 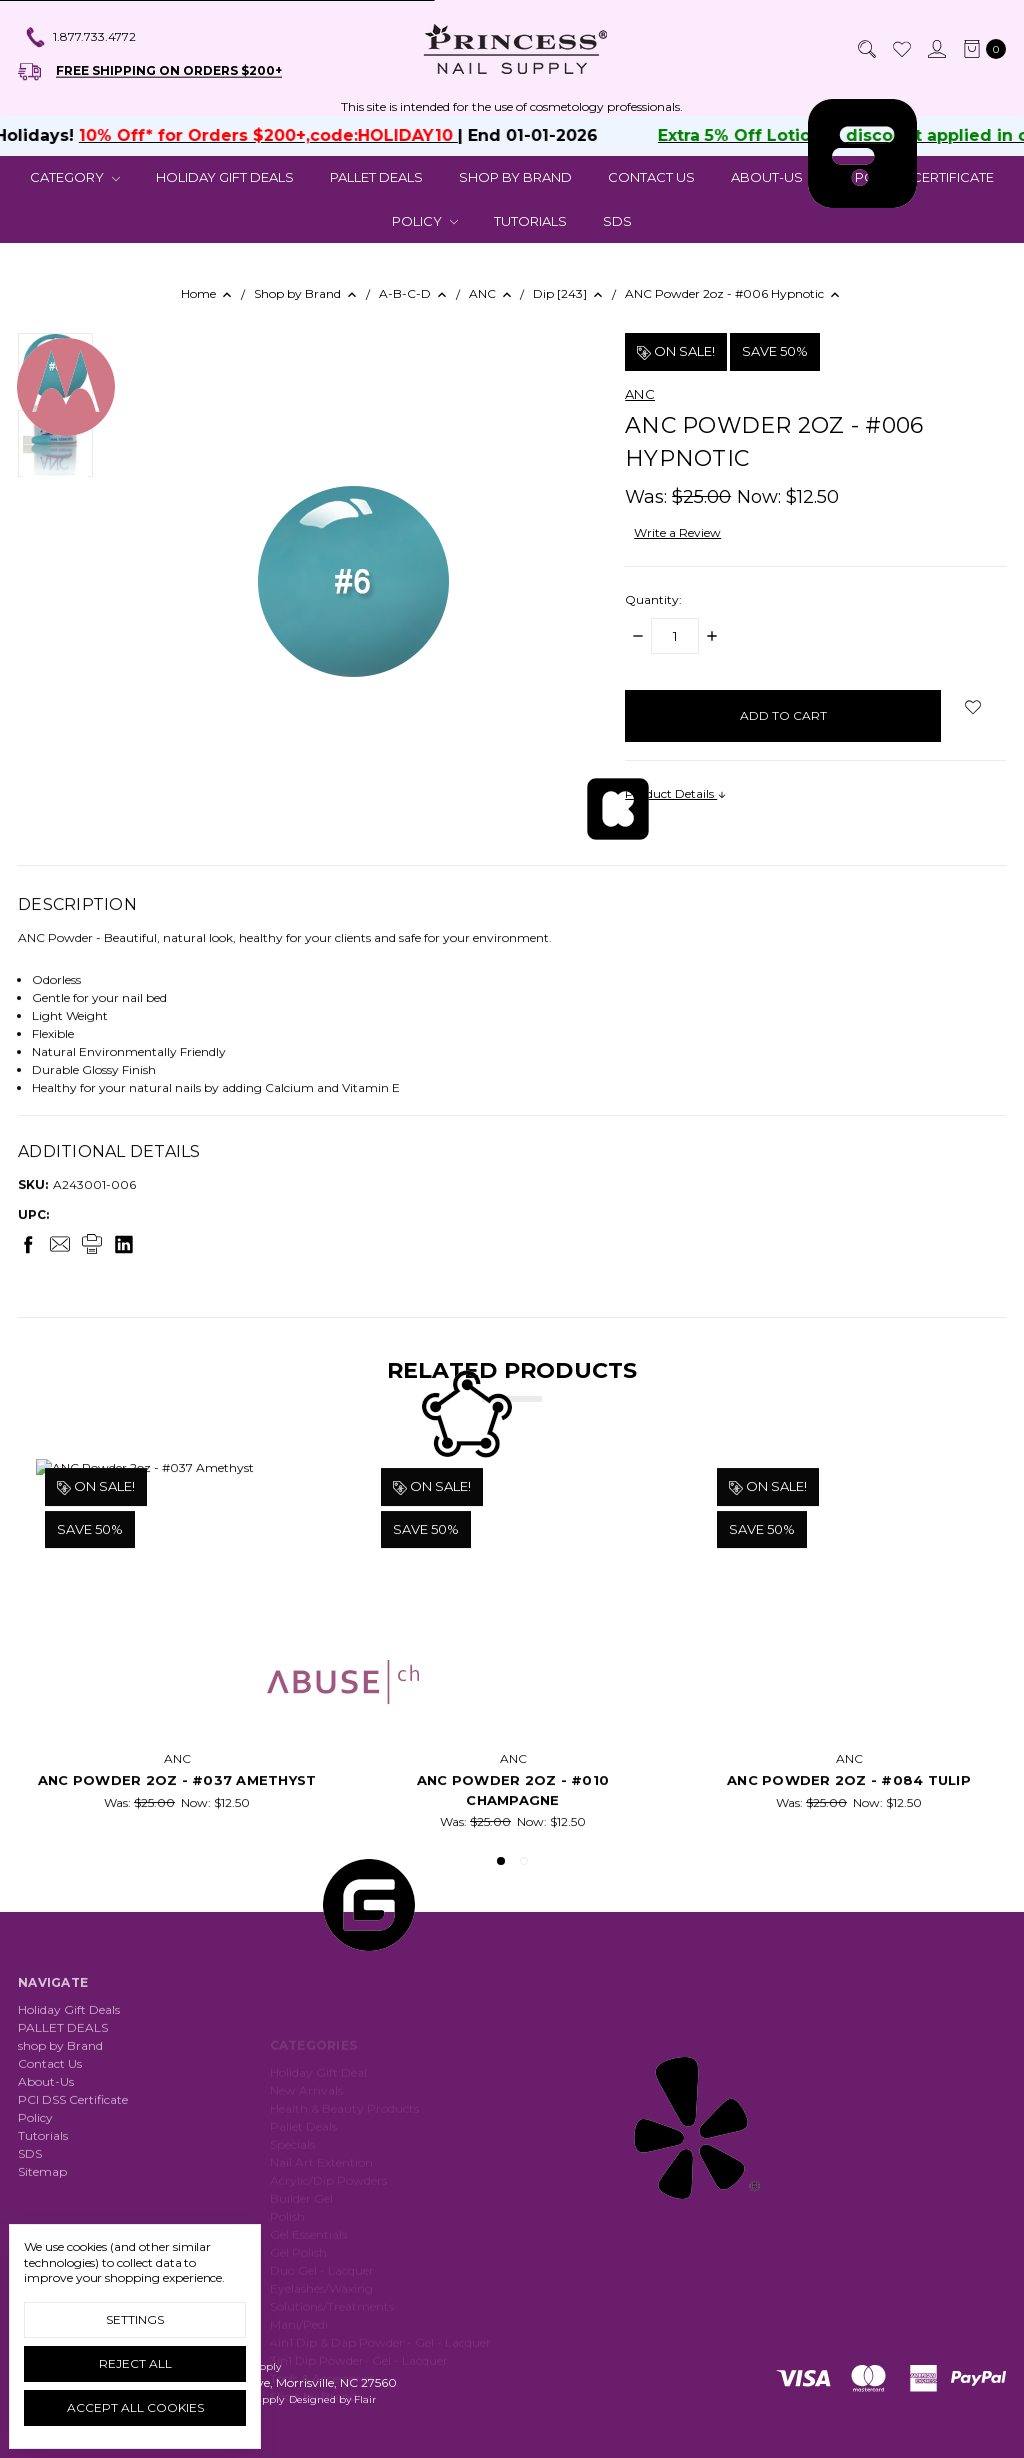 What do you see at coordinates (862, 153) in the screenshot?
I see `open the Folo app` at bounding box center [862, 153].